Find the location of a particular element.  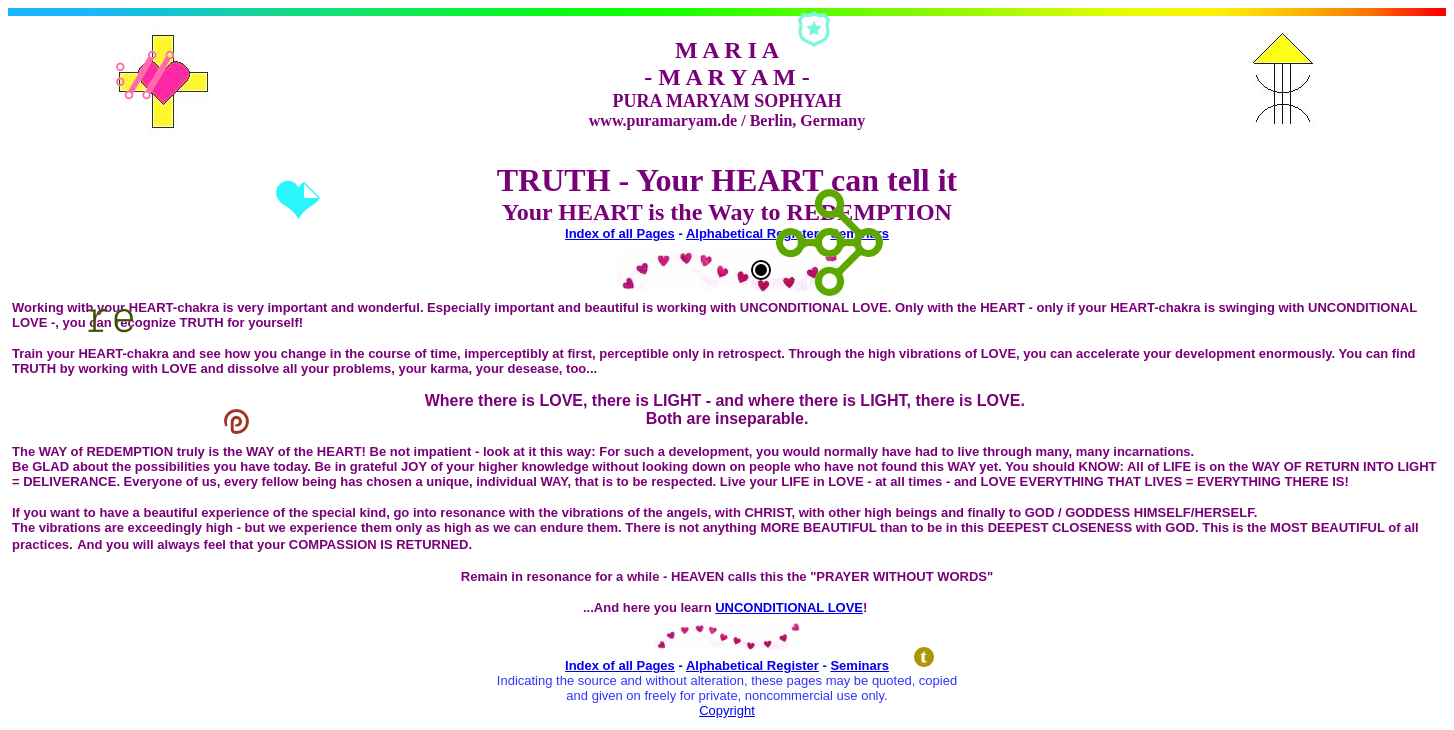

indicates law enforcement or official authority is located at coordinates (814, 29).